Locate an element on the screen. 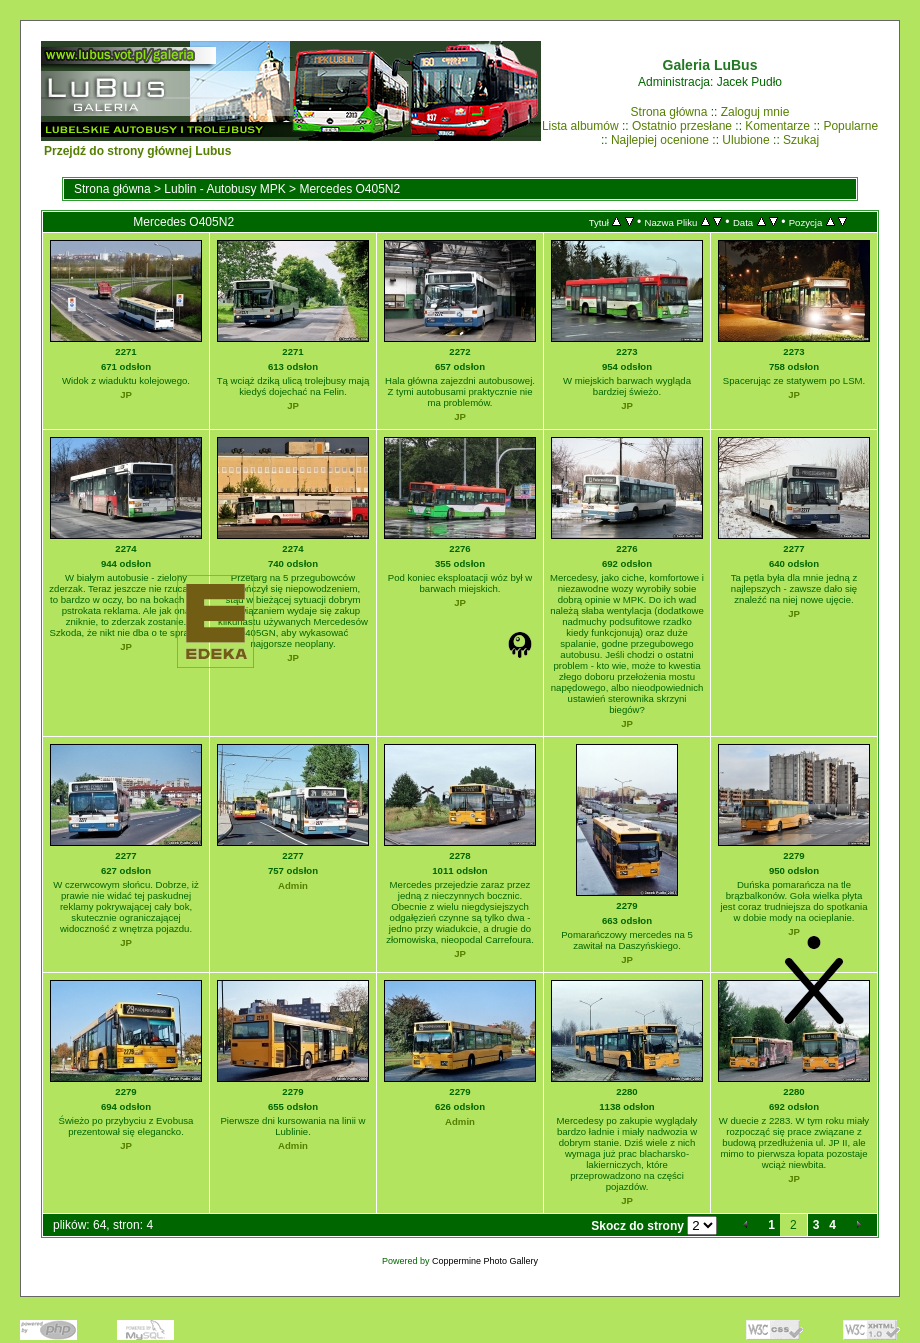  launch Citrix workspace or virtual desktop is located at coordinates (814, 980).